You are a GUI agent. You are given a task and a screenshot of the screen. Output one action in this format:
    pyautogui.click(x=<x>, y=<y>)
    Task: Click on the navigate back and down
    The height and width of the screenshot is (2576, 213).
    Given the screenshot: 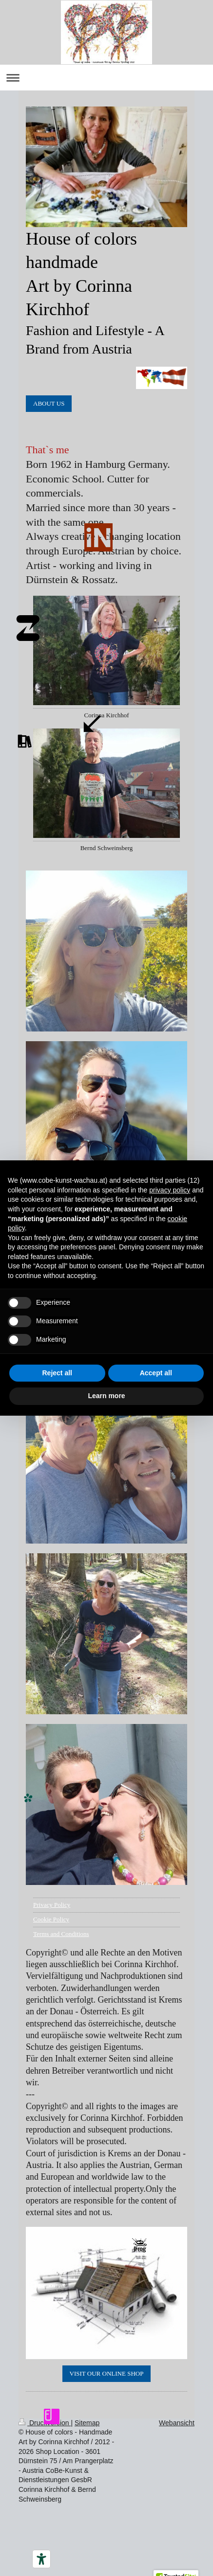 What is the action you would take?
    pyautogui.click(x=92, y=724)
    